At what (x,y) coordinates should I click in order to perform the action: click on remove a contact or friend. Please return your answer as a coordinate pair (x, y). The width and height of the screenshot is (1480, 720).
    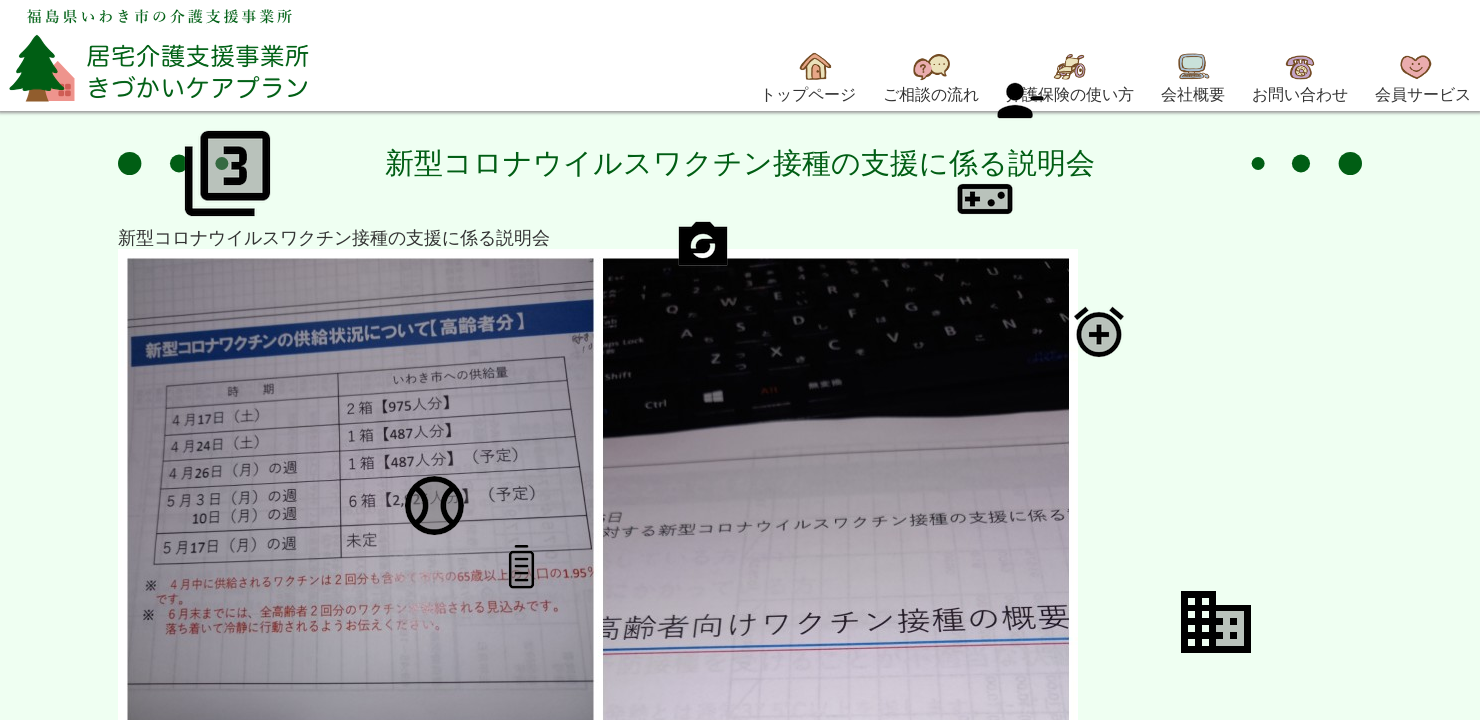
    Looking at the image, I should click on (1019, 100).